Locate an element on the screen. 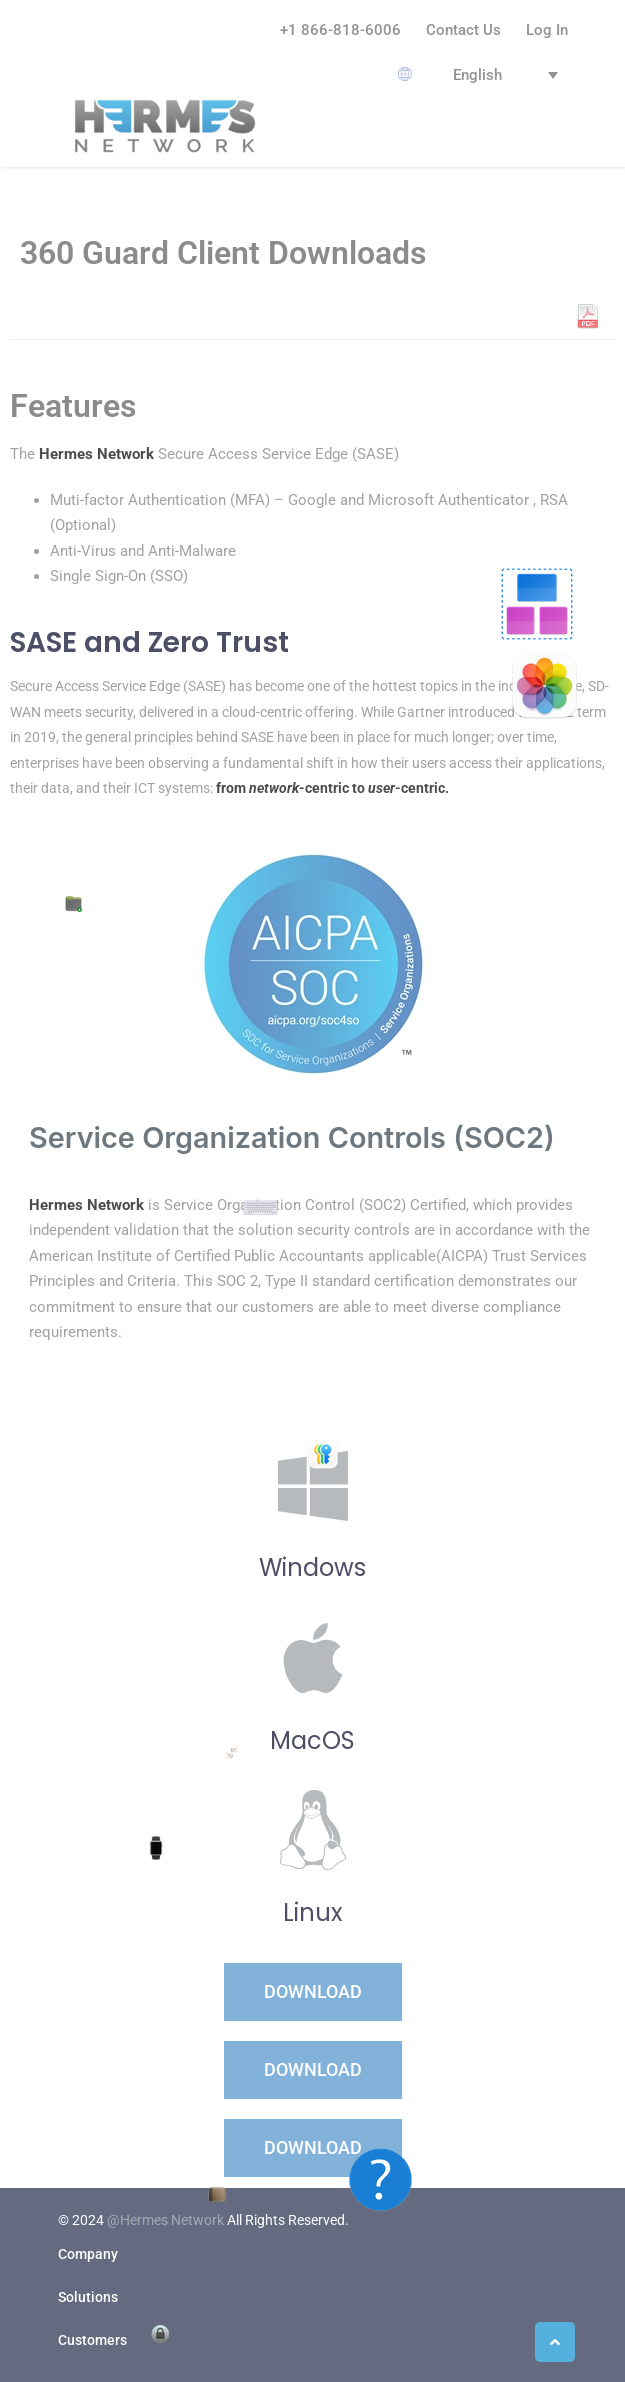 Image resolution: width=625 pixels, height=2382 pixels. create a new folder is located at coordinates (73, 903).